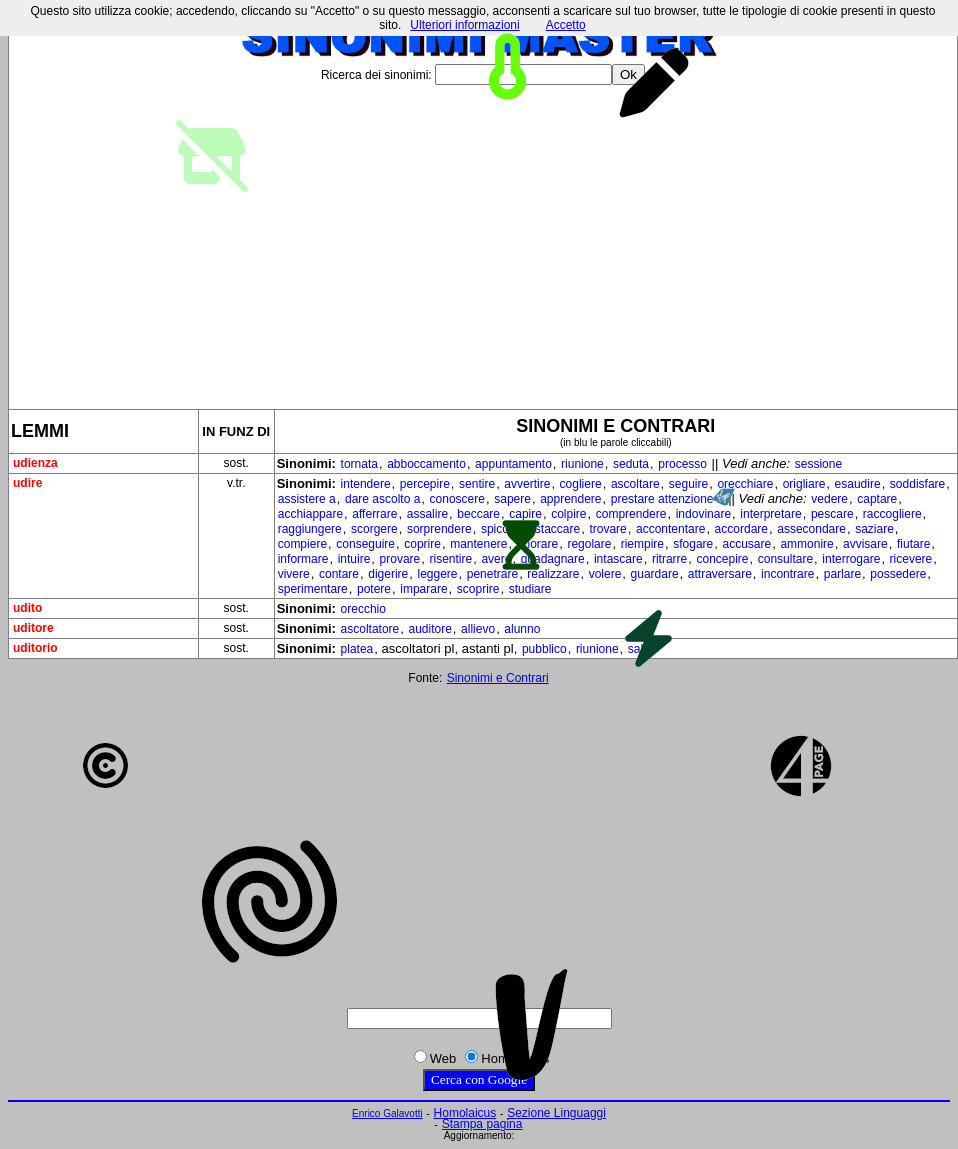  I want to click on open the Vinted app, so click(531, 1024).